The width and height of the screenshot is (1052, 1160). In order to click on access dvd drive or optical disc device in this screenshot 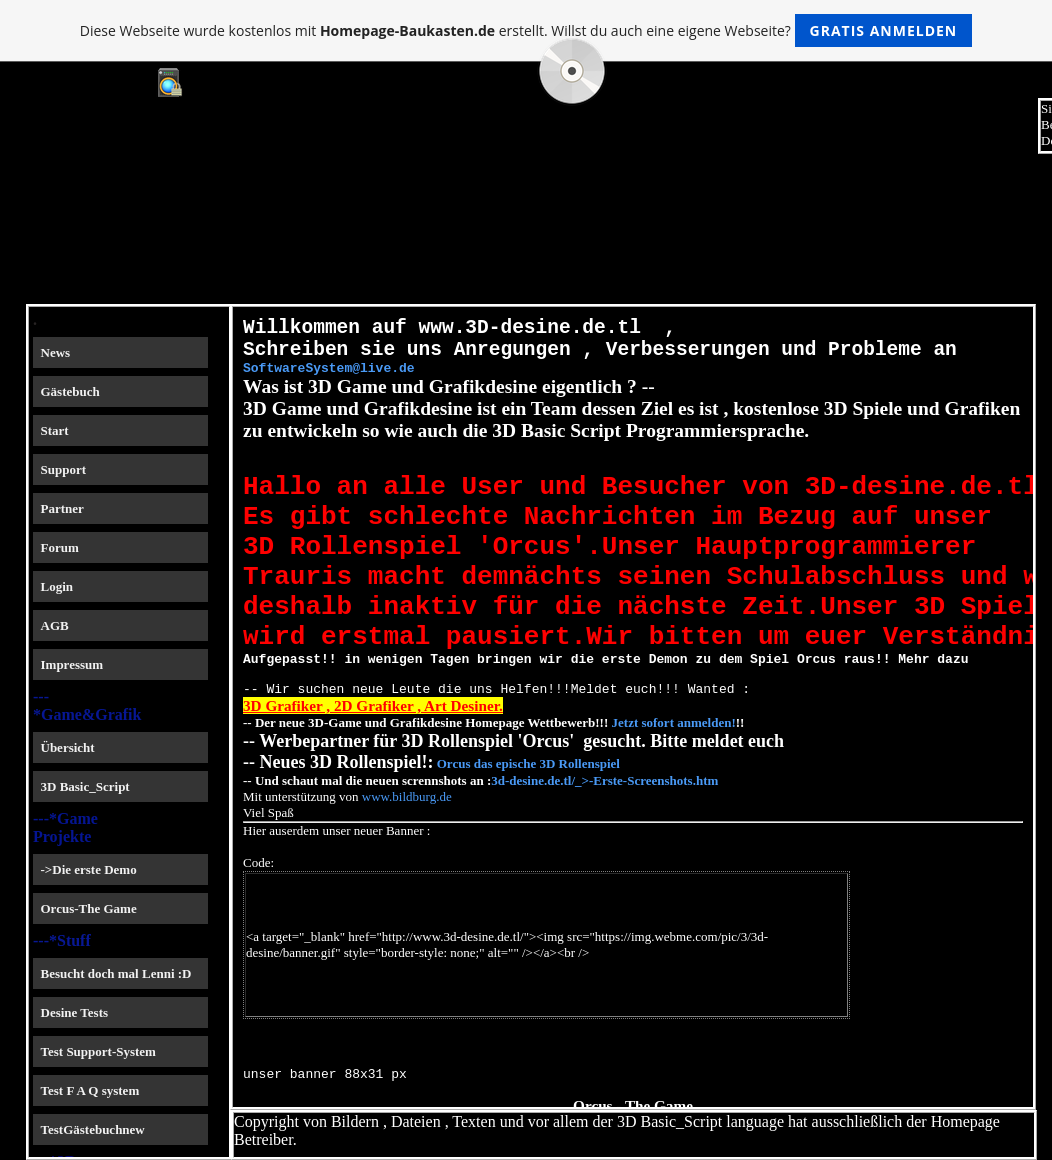, I will do `click(572, 71)`.